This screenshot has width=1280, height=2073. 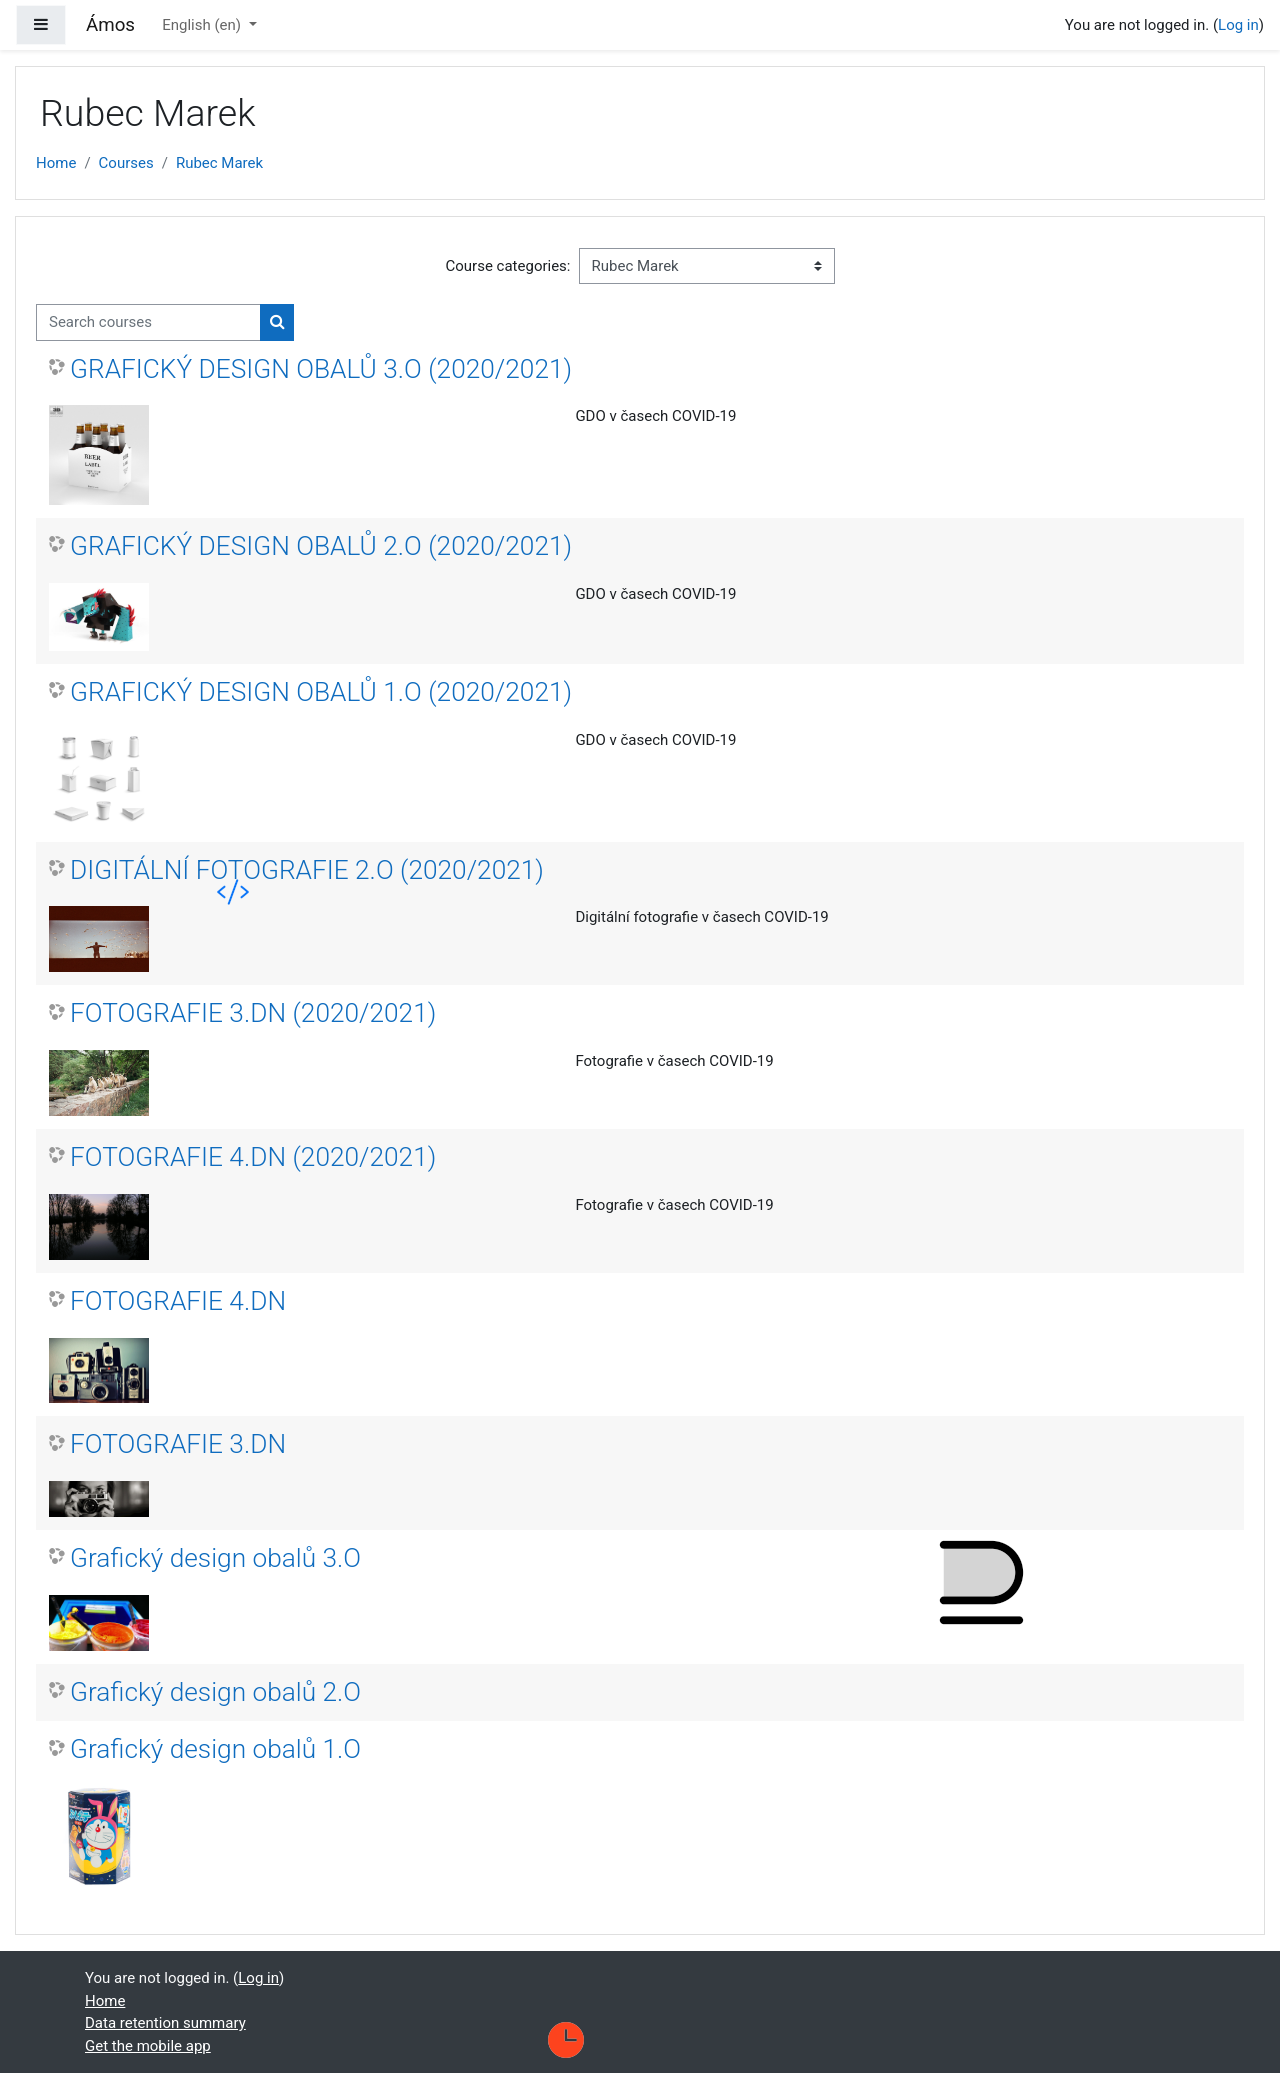 I want to click on view current time, so click(x=566, y=2040).